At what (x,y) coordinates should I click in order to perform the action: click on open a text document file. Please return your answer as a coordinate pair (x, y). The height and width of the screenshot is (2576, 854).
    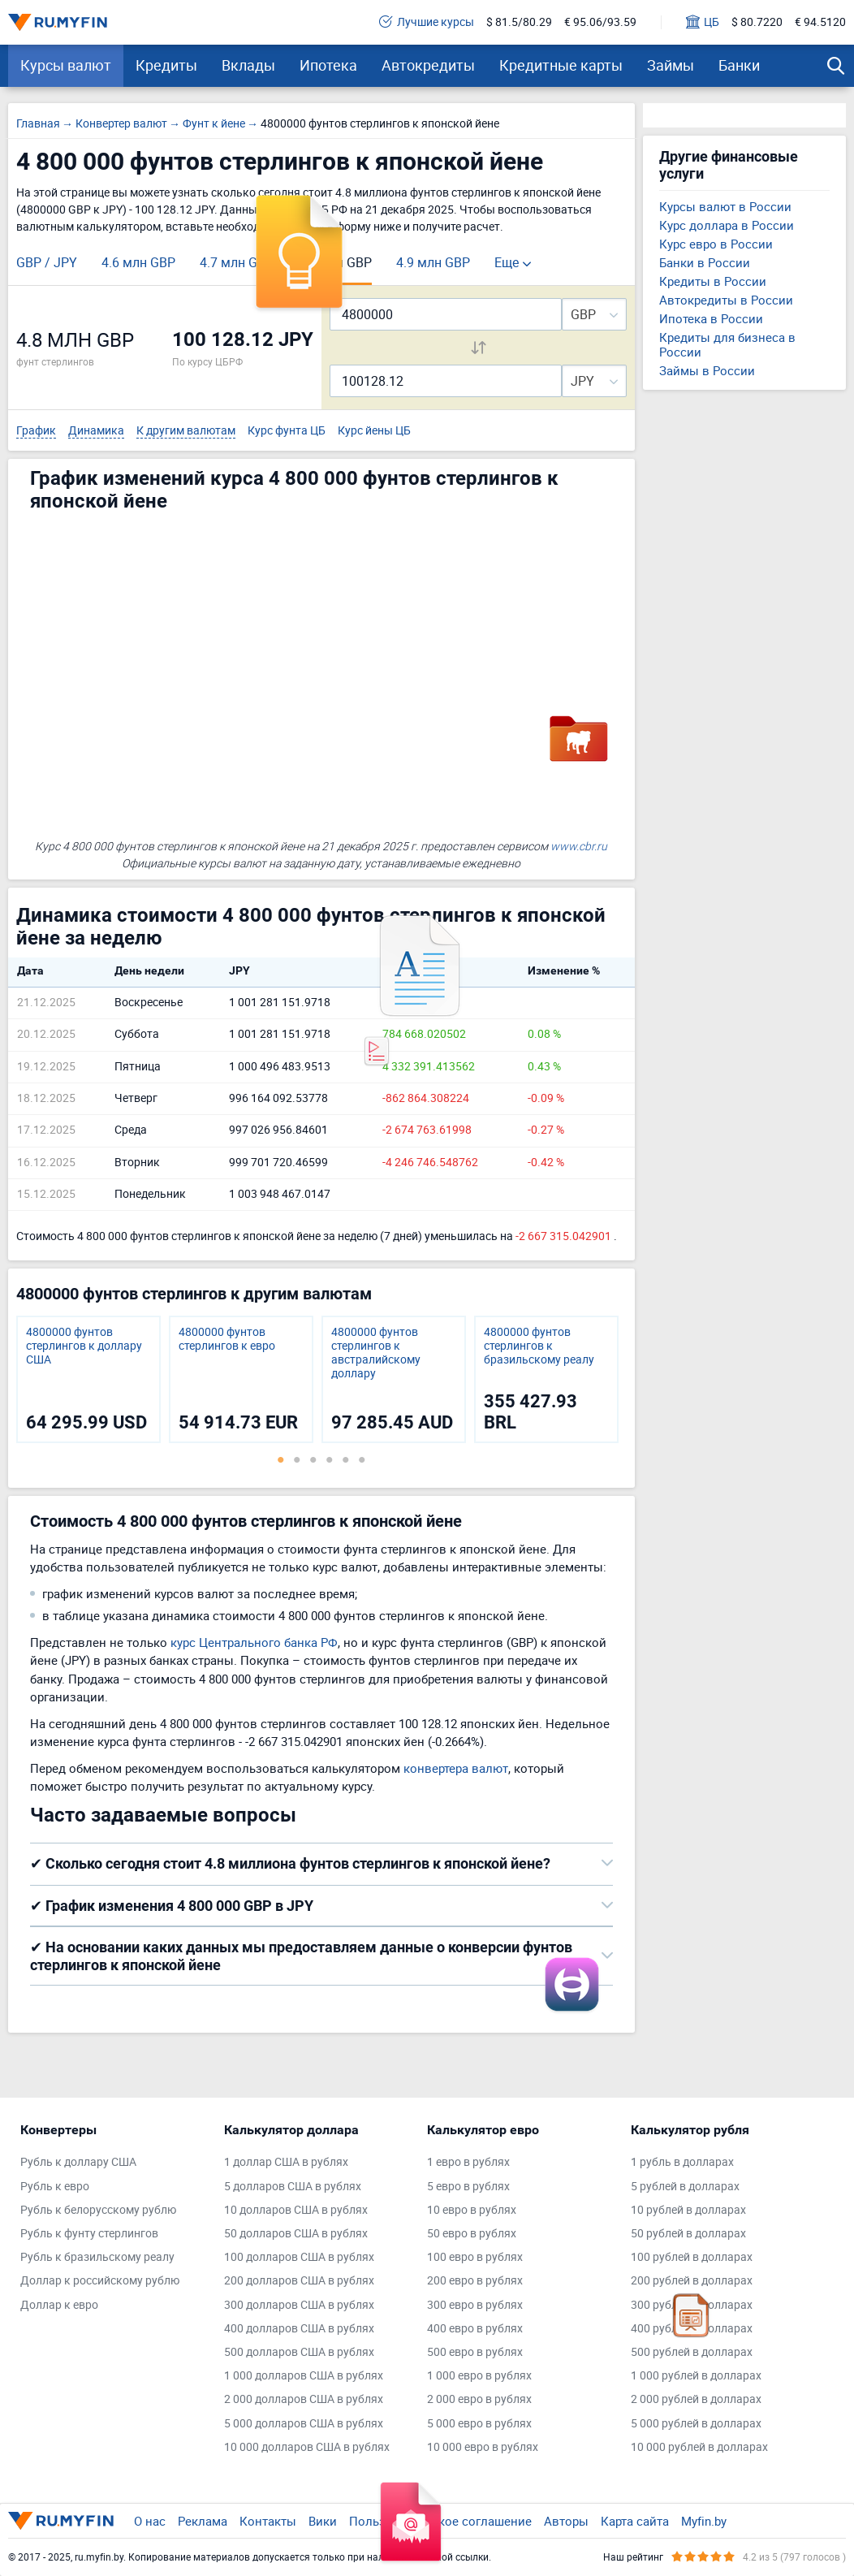
    Looking at the image, I should click on (420, 966).